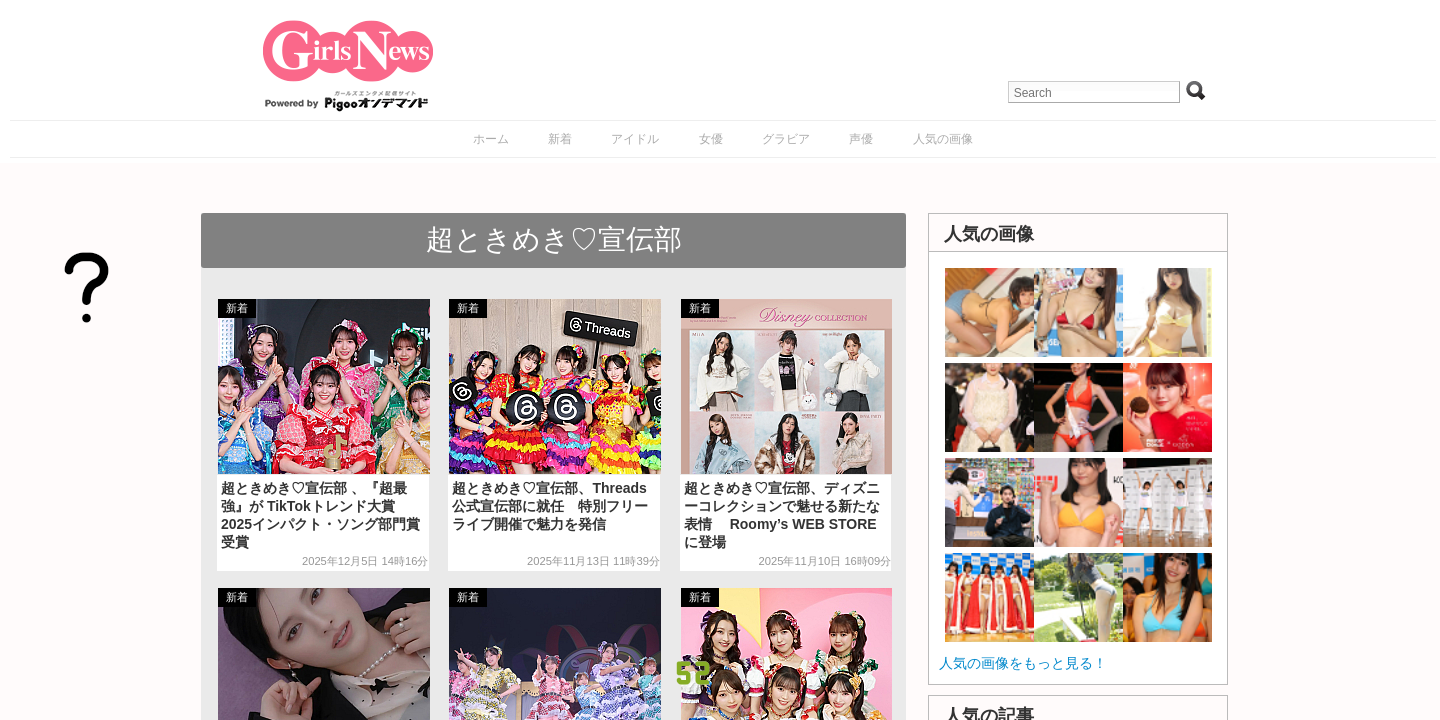  I want to click on access help or support, so click(86, 287).